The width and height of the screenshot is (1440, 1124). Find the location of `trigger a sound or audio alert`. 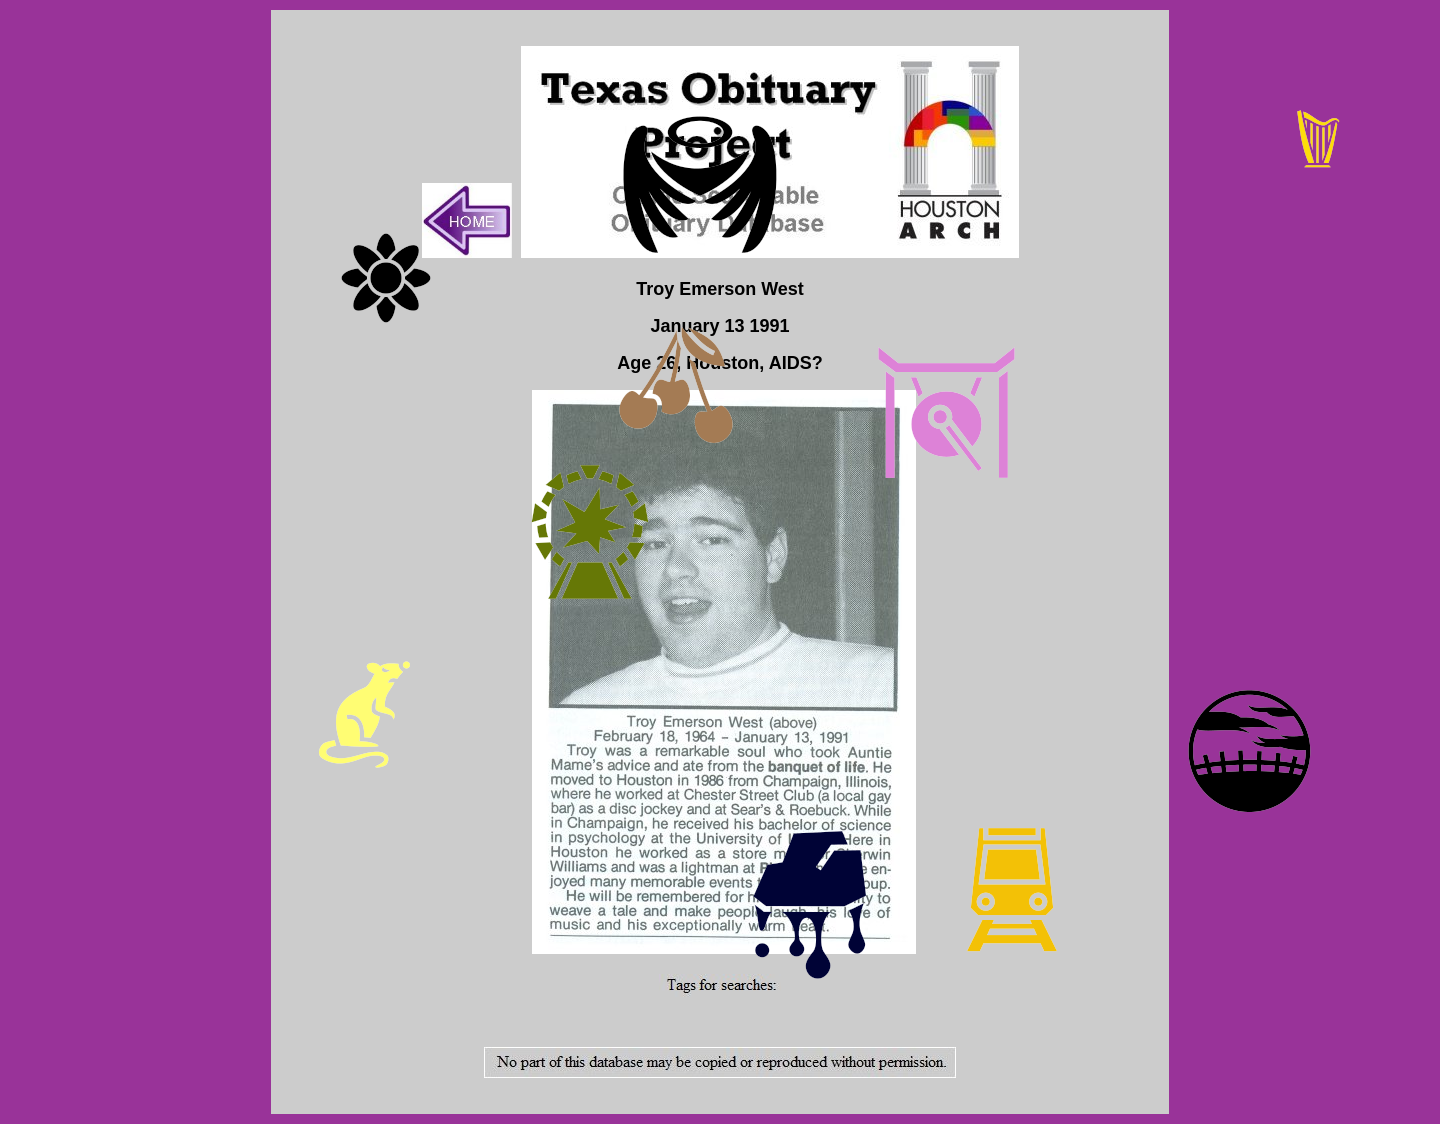

trigger a sound or audio alert is located at coordinates (946, 412).